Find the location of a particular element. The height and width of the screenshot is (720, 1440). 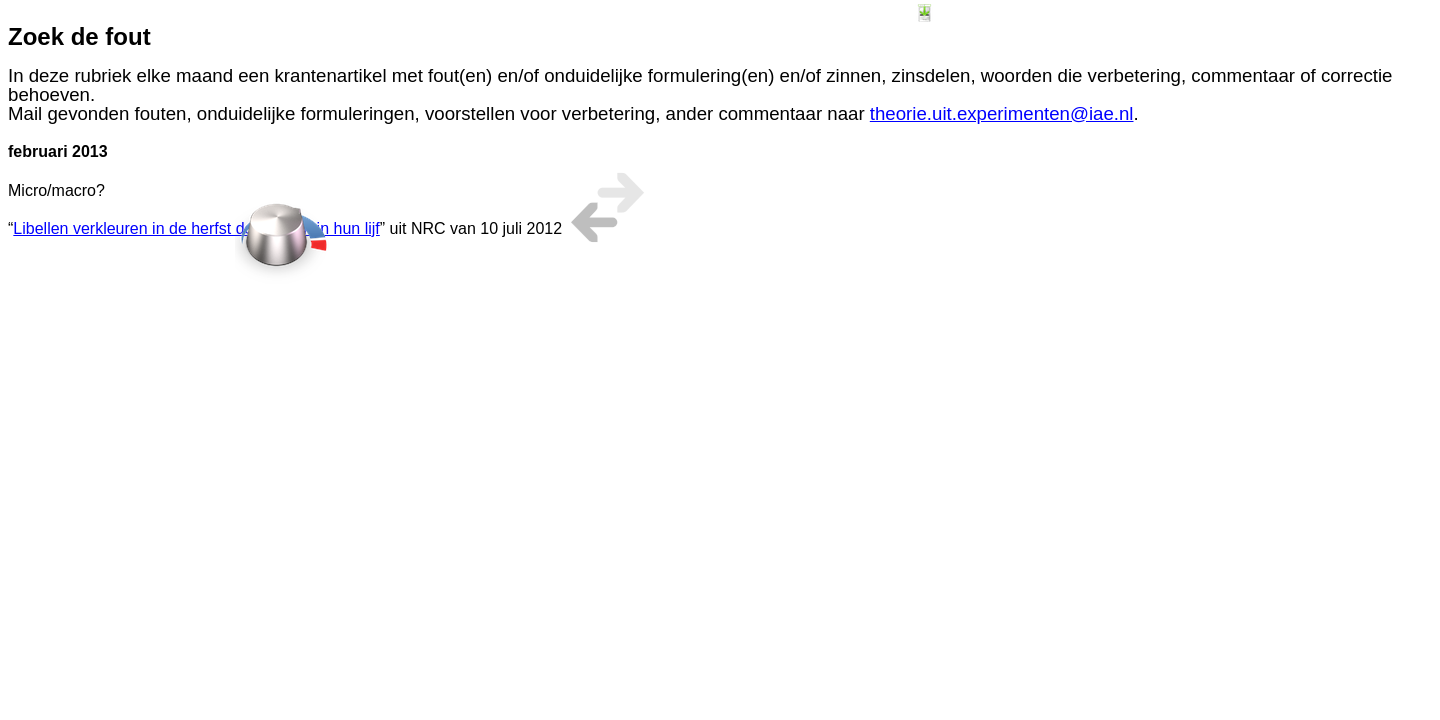

indicates network data being received is located at coordinates (607, 207).